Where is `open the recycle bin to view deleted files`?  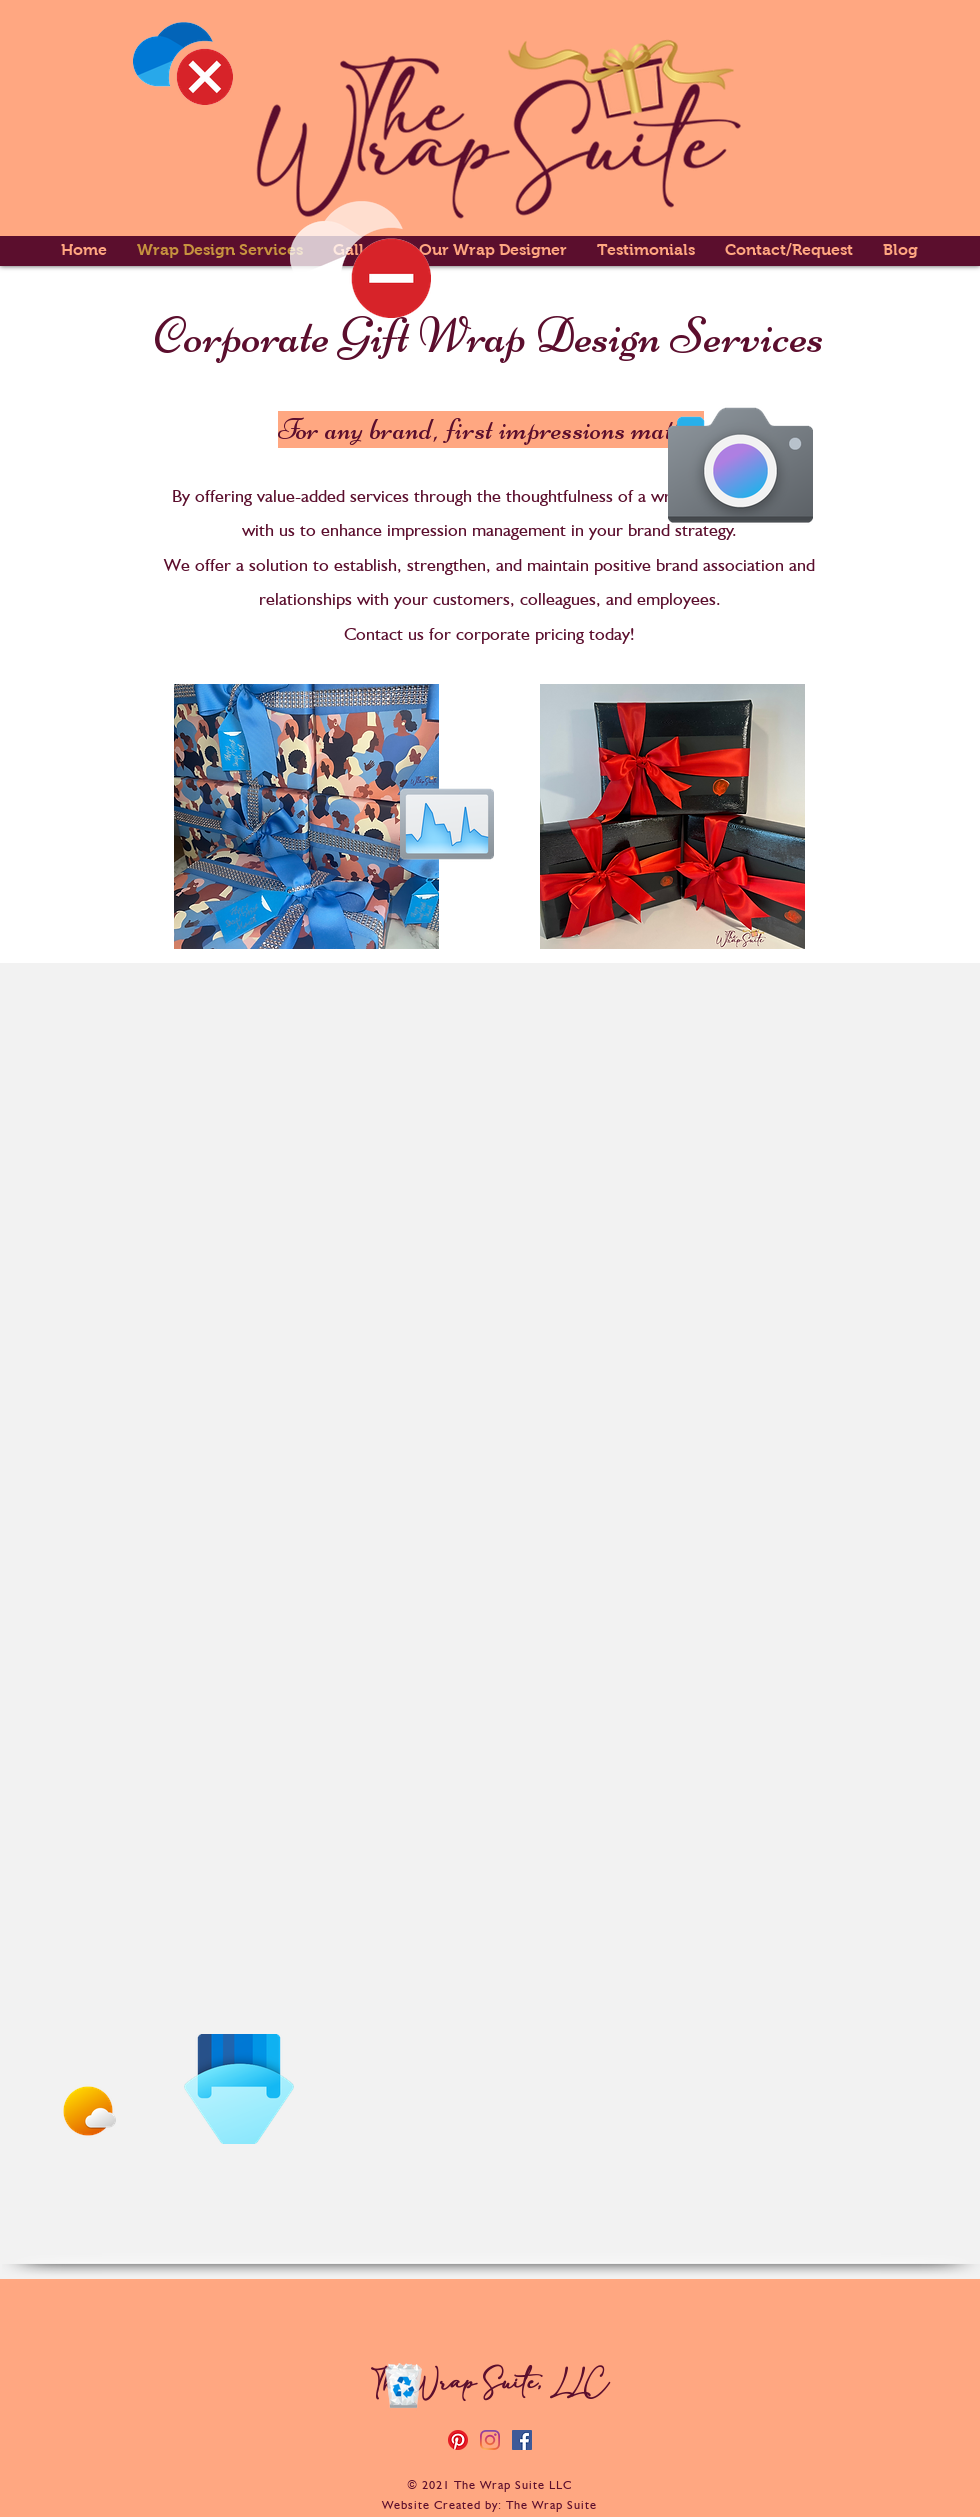
open the recycle bin to view deleted files is located at coordinates (403, 2386).